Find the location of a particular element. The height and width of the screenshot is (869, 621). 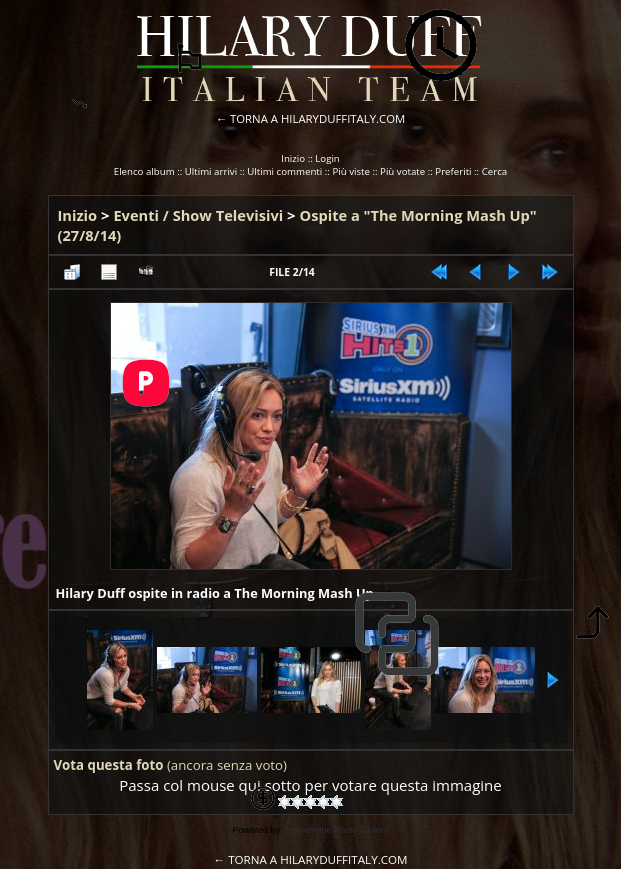

access flag emoji or country symbols is located at coordinates (189, 58).